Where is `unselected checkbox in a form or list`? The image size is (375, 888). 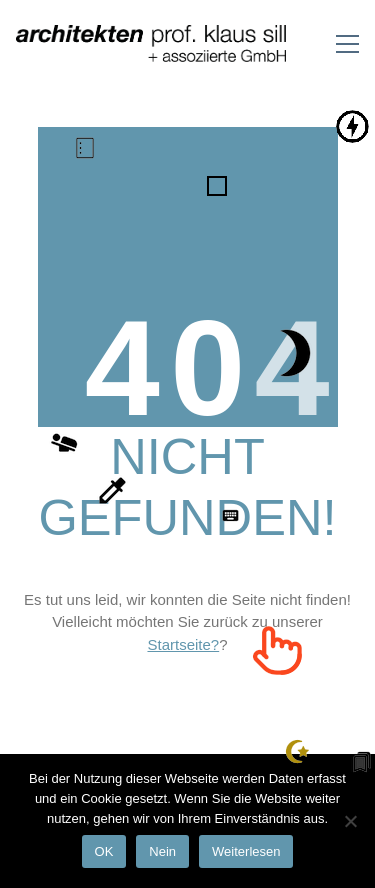
unselected checkbox in a form or list is located at coordinates (217, 186).